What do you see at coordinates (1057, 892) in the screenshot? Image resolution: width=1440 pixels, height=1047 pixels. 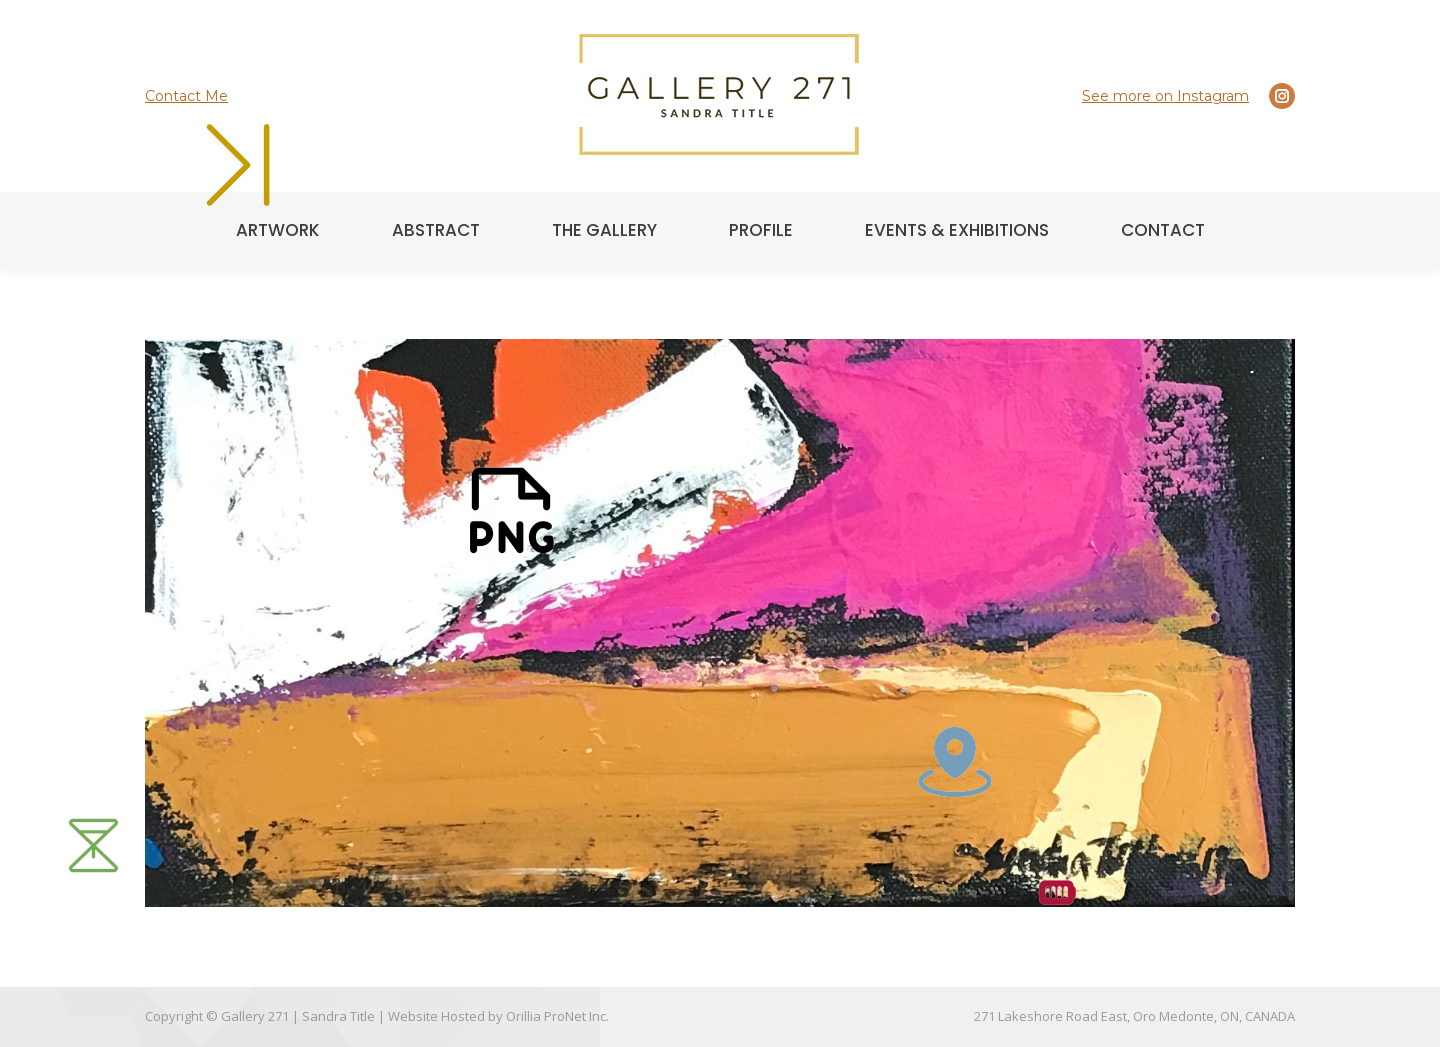 I see `indicates full or high battery level` at bounding box center [1057, 892].